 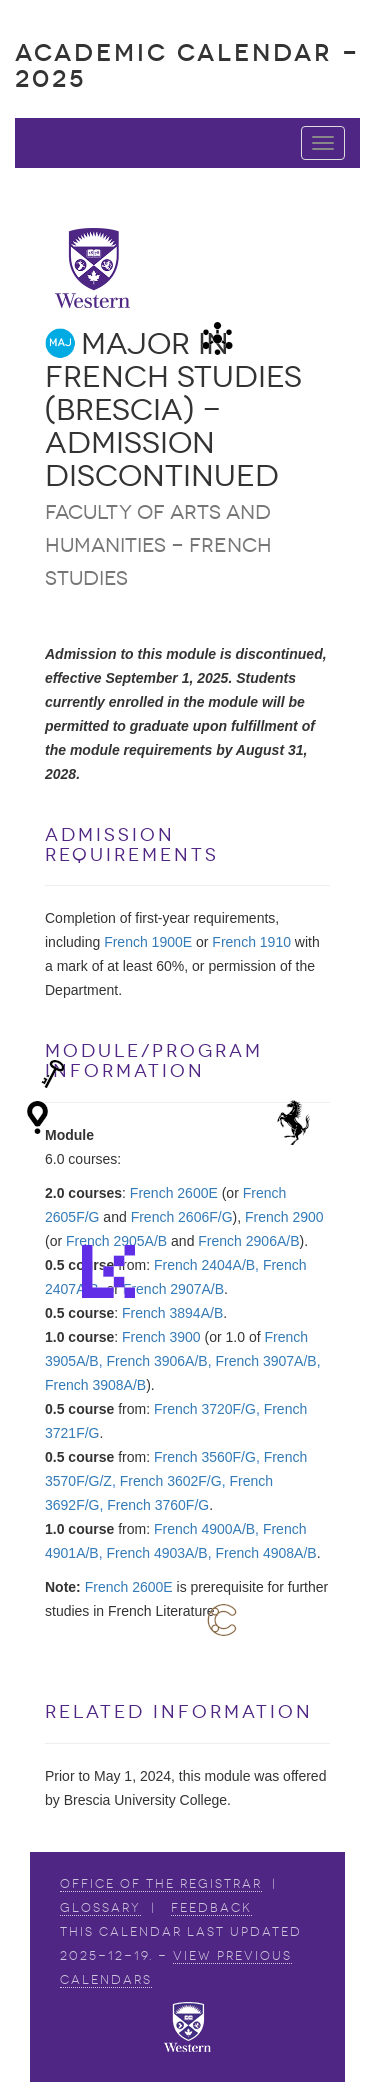 I want to click on link to Contentful CMS platform, so click(x=222, y=1620).